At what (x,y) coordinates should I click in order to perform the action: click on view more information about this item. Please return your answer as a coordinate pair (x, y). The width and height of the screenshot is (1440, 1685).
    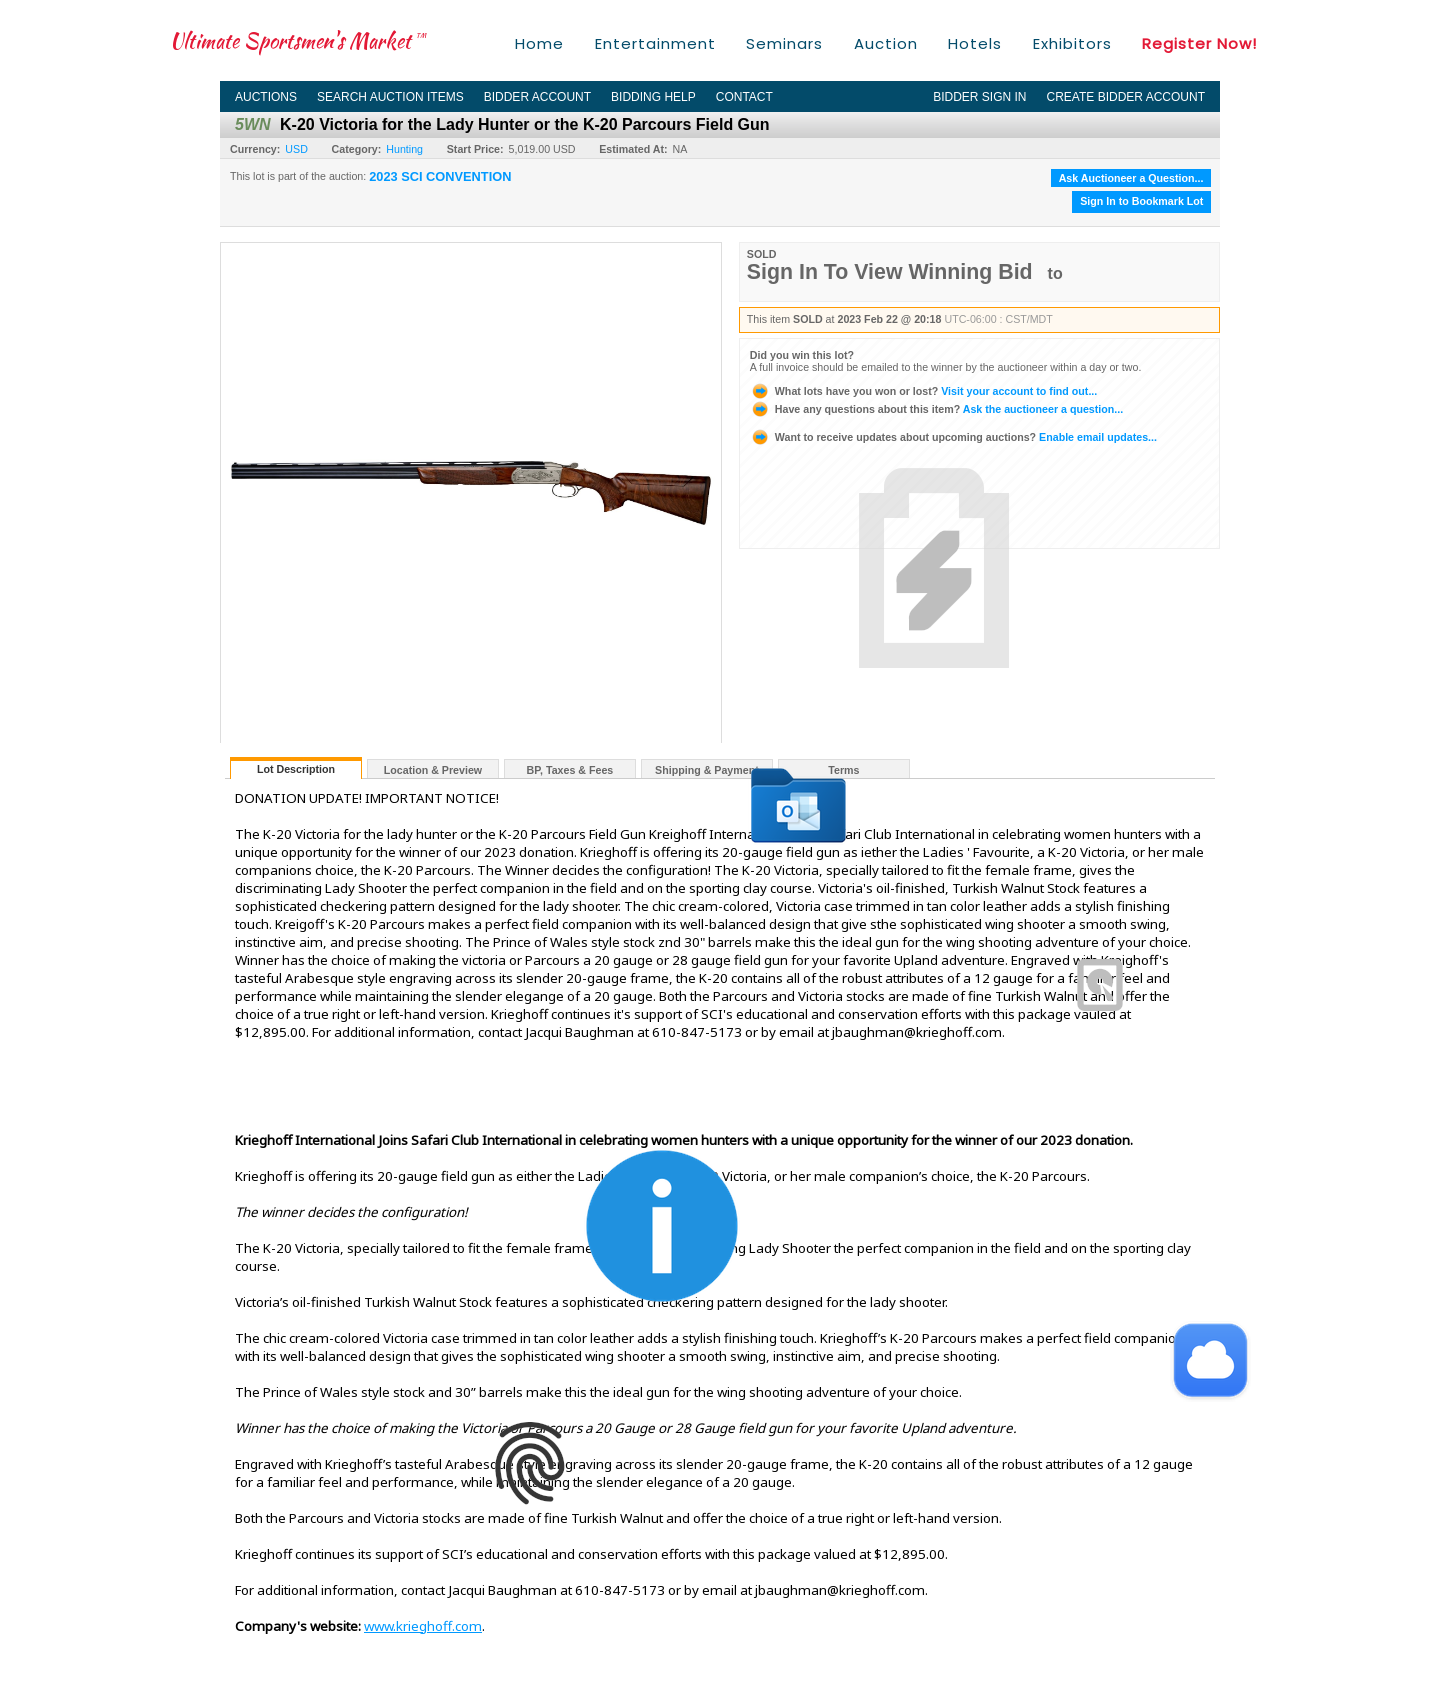
    Looking at the image, I should click on (662, 1226).